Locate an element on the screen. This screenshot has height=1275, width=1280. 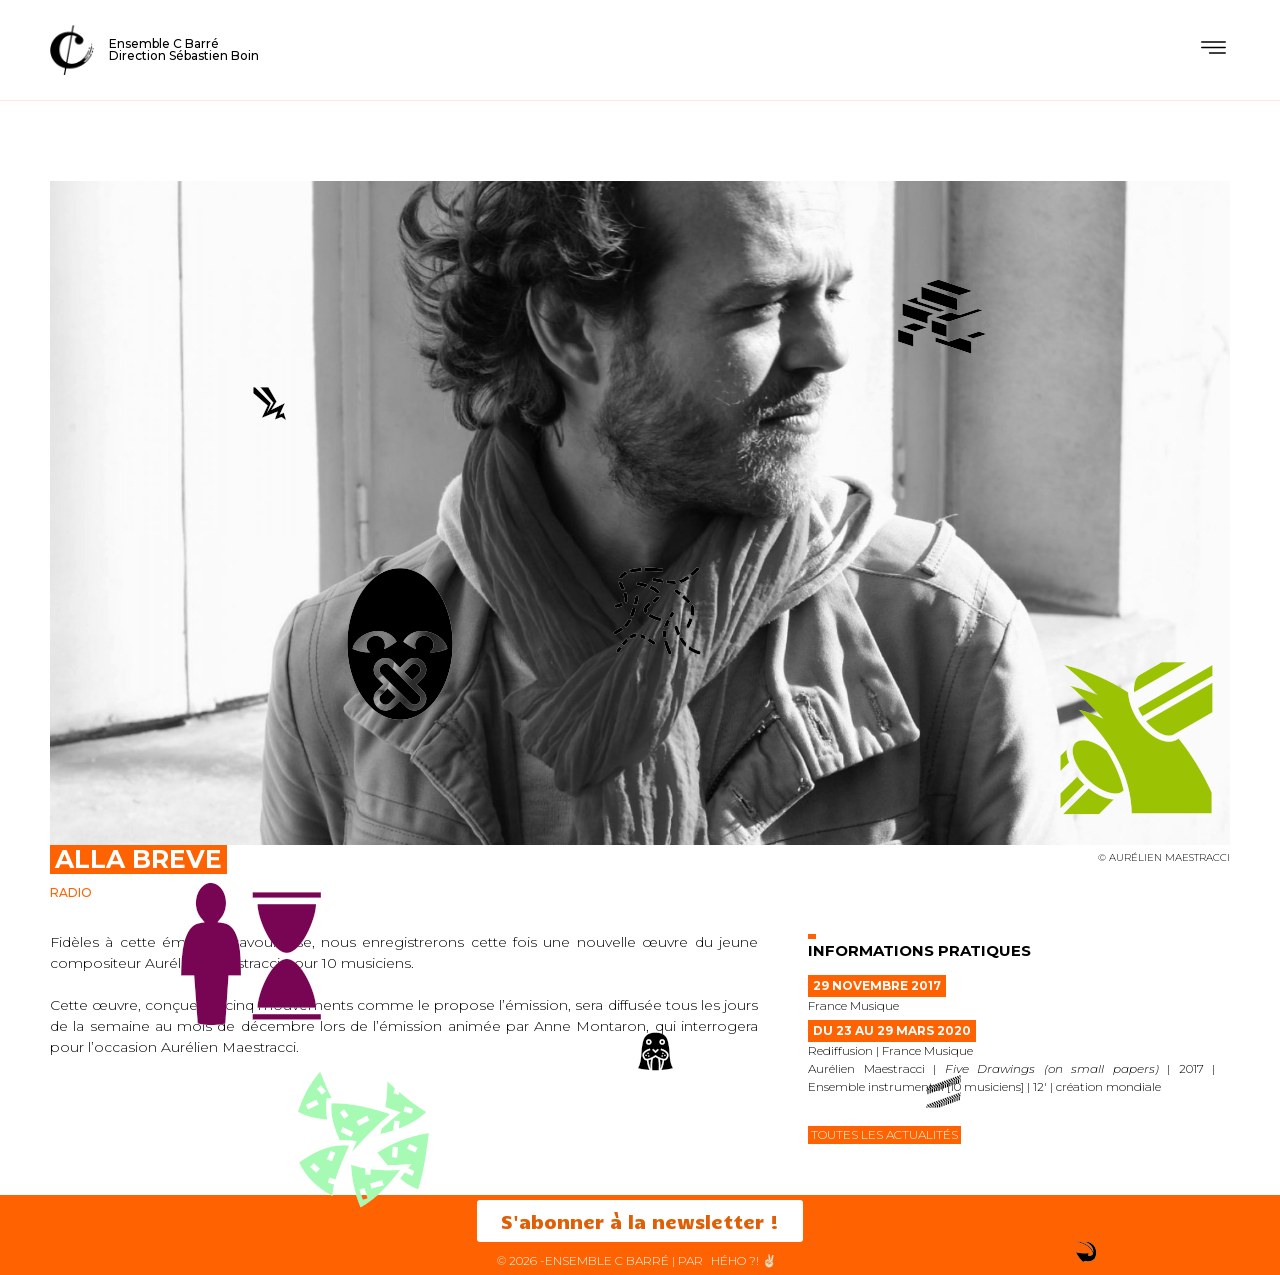
indicates parasites or infection in a health/medical game is located at coordinates (657, 611).